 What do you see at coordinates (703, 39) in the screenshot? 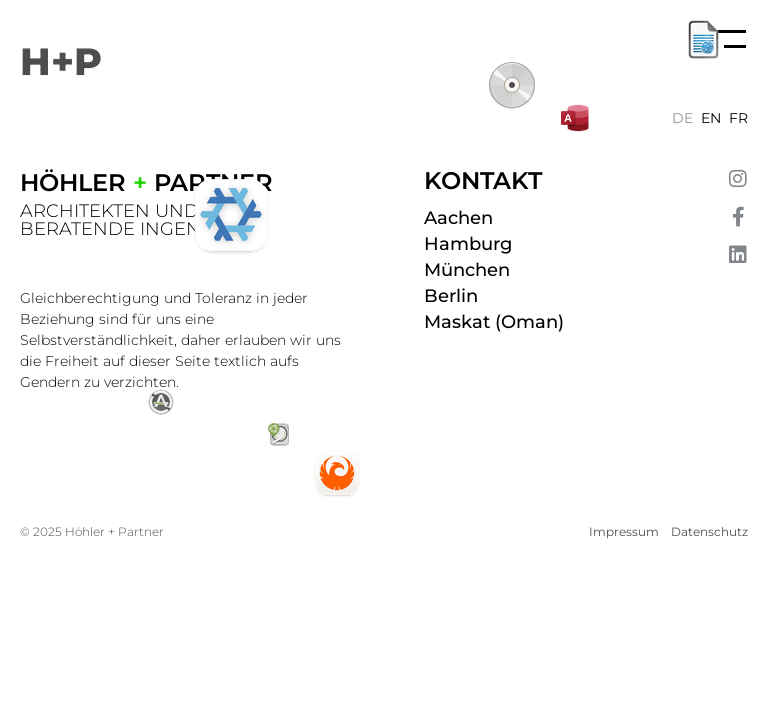
I see `open a libreoffice web document` at bounding box center [703, 39].